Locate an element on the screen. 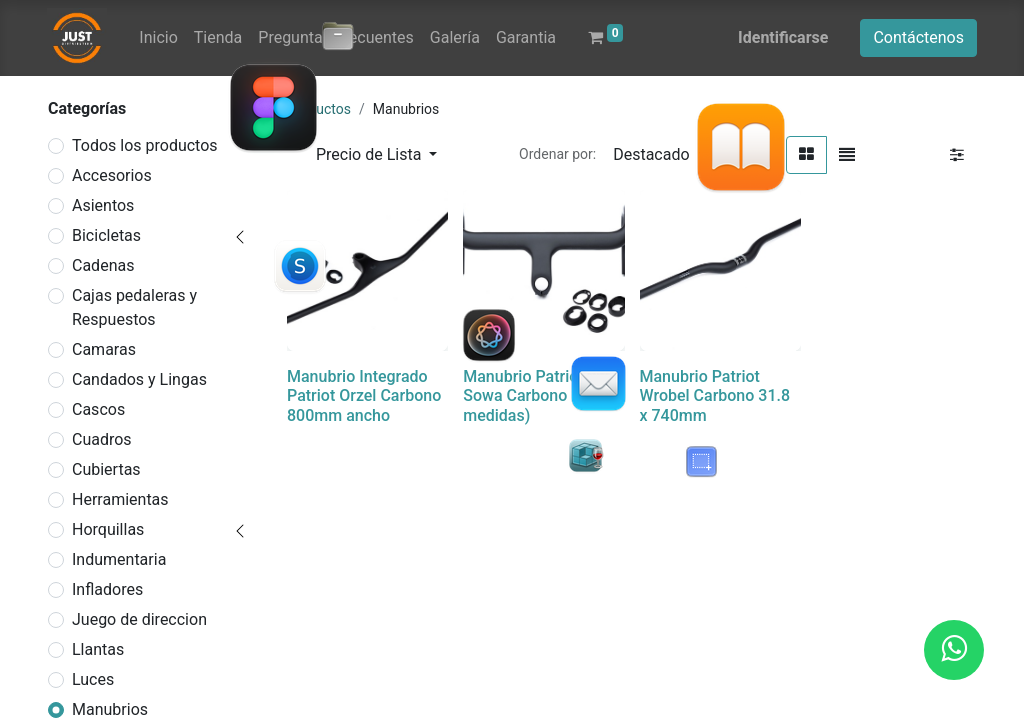 The height and width of the screenshot is (720, 1024). open windows registry editor via wine is located at coordinates (585, 455).